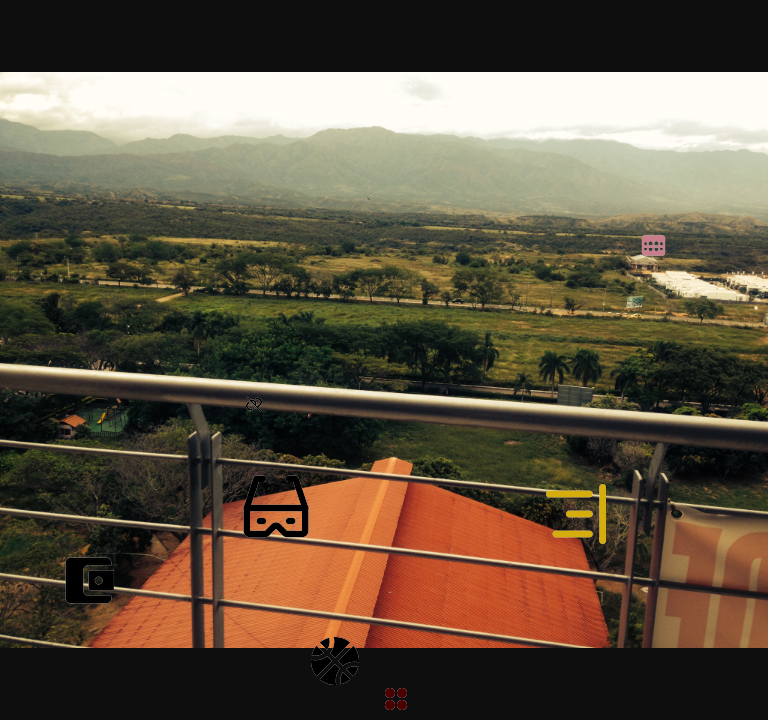  I want to click on enable 3D viewing mode, so click(276, 508).